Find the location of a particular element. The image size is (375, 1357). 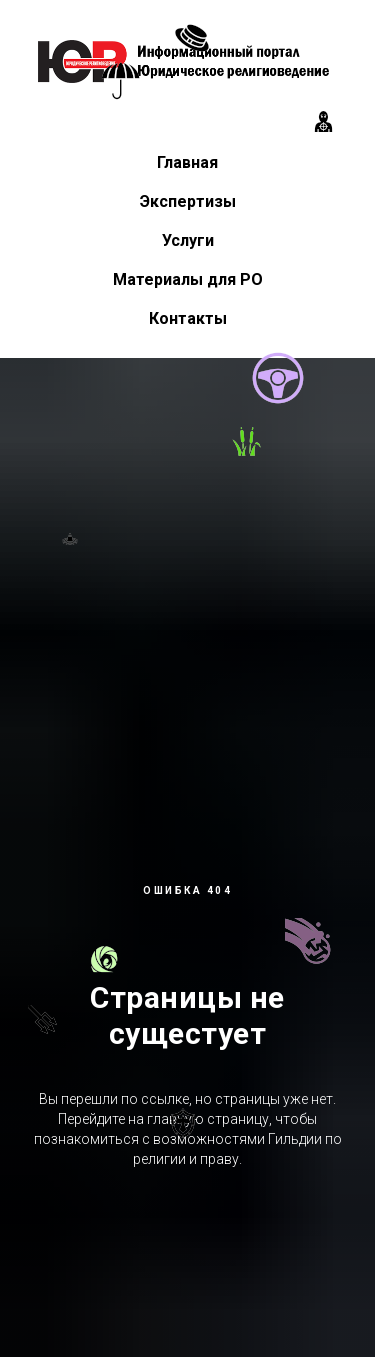

indicates an unstable or volatile attack in-game is located at coordinates (307, 940).